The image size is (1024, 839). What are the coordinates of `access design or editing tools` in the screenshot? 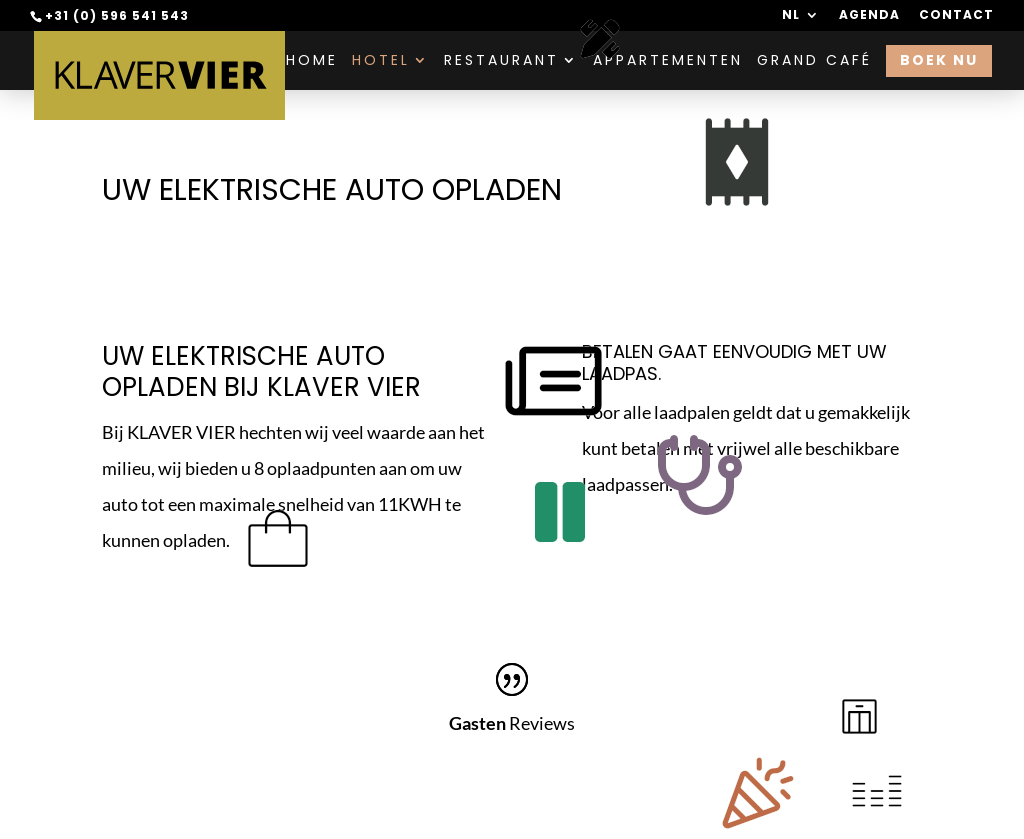 It's located at (600, 39).